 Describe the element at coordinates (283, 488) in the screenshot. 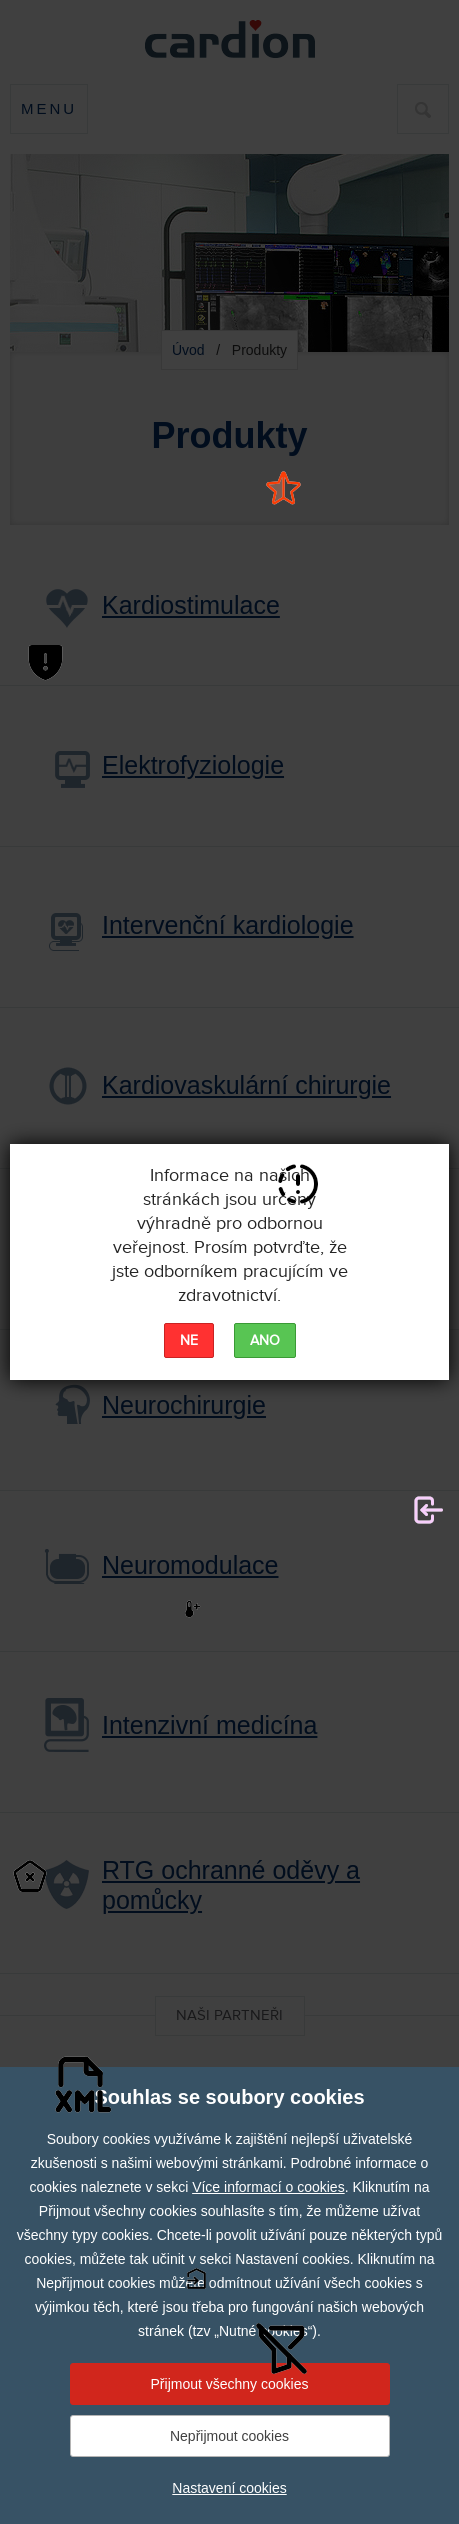

I see `indicates a partial or half-star rating` at that location.